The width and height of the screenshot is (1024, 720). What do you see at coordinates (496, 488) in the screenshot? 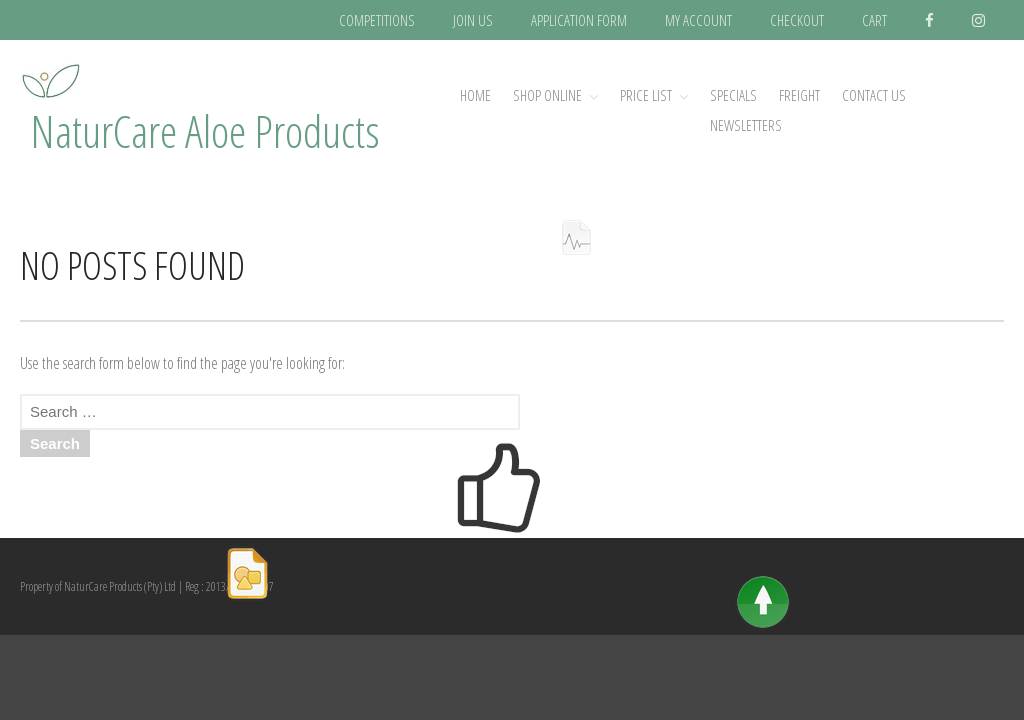
I see `access body and hand gesture emojis` at bounding box center [496, 488].